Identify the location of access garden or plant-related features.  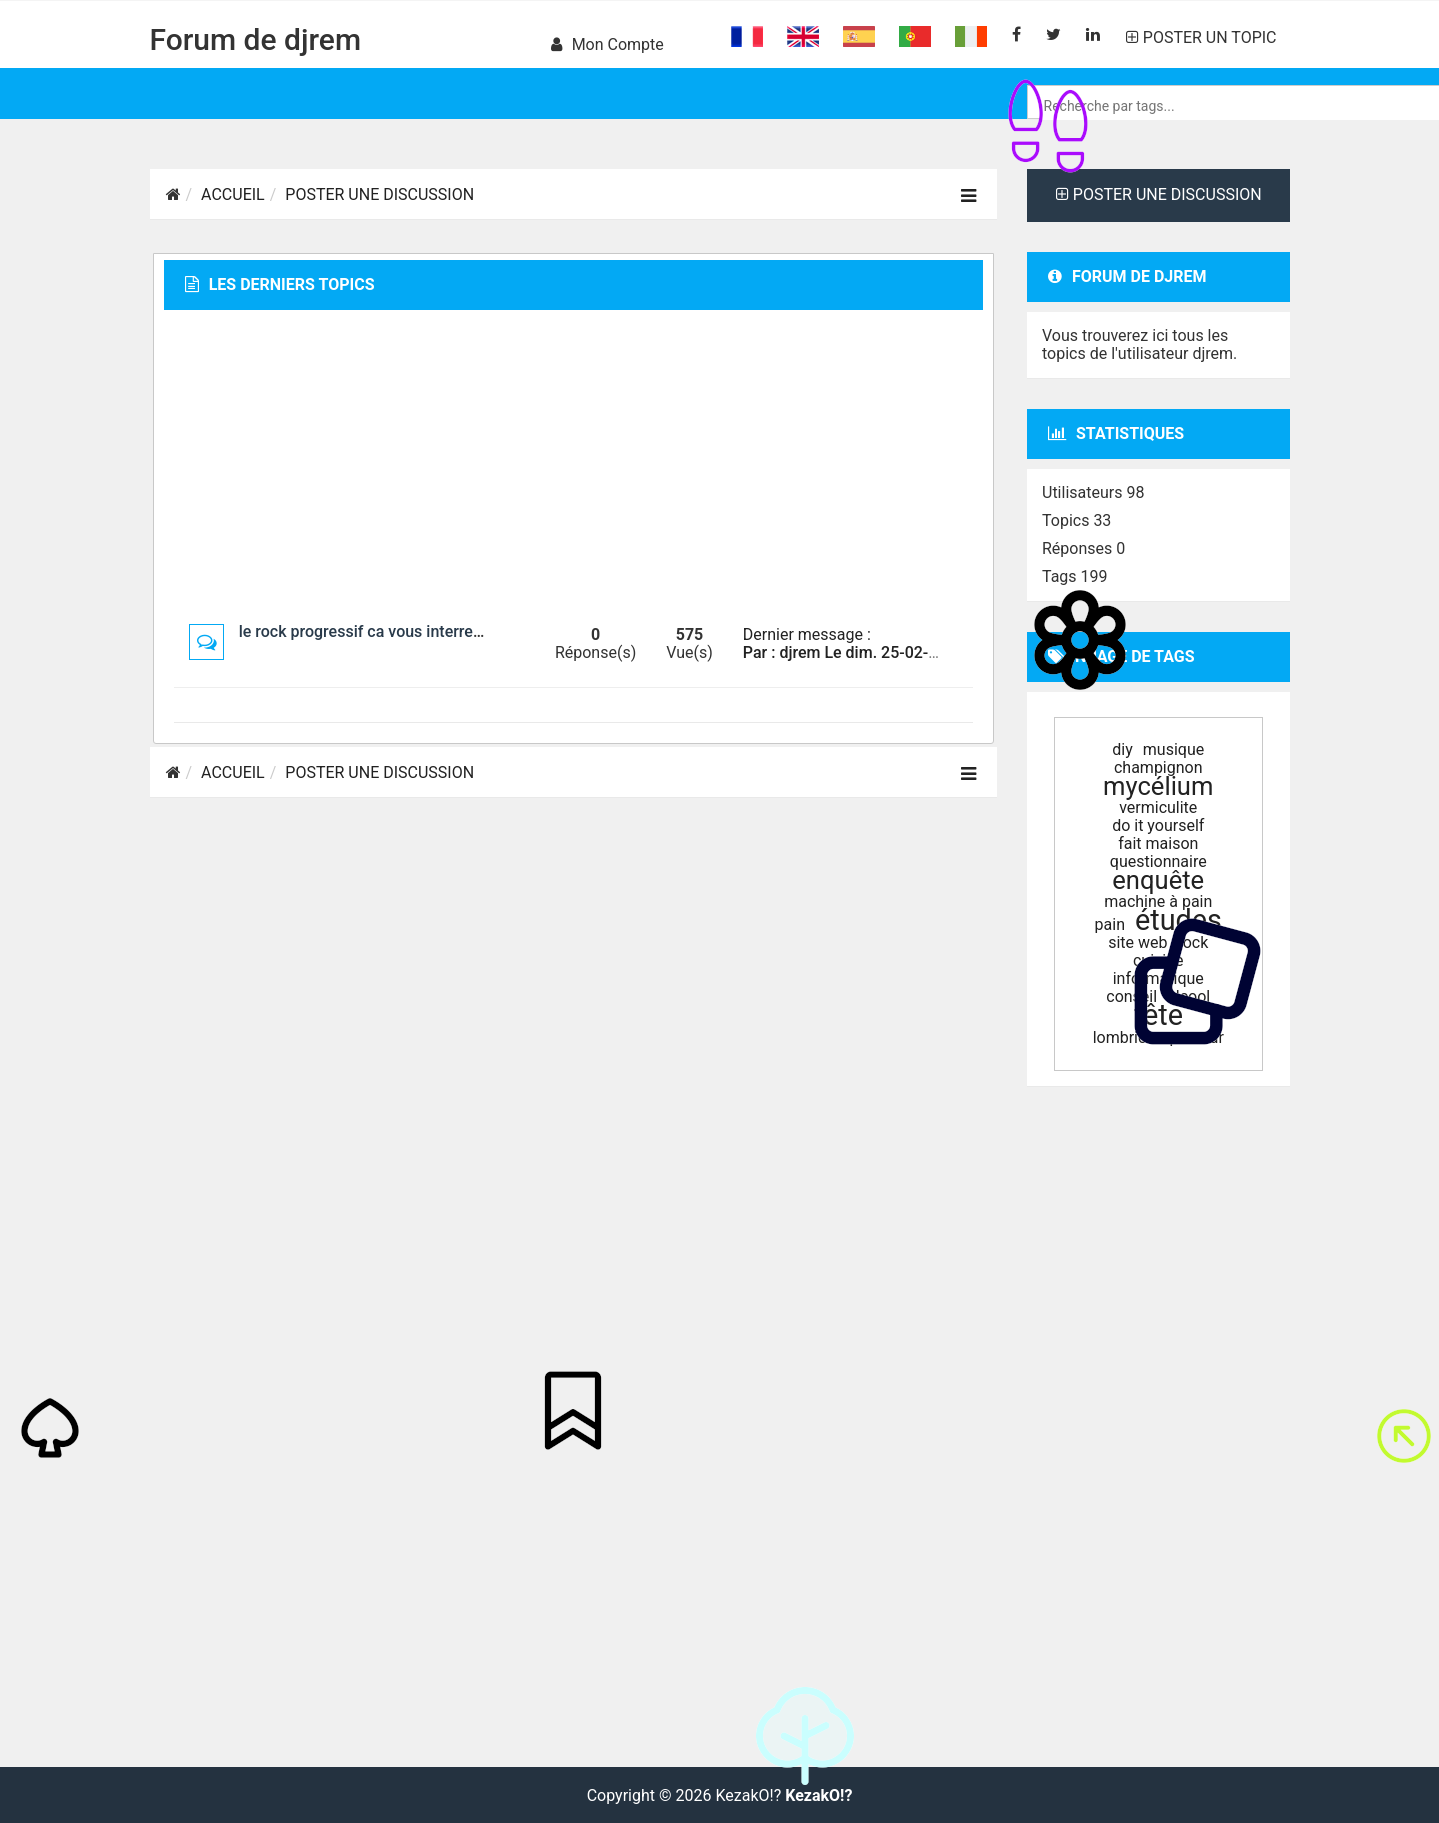
(1080, 640).